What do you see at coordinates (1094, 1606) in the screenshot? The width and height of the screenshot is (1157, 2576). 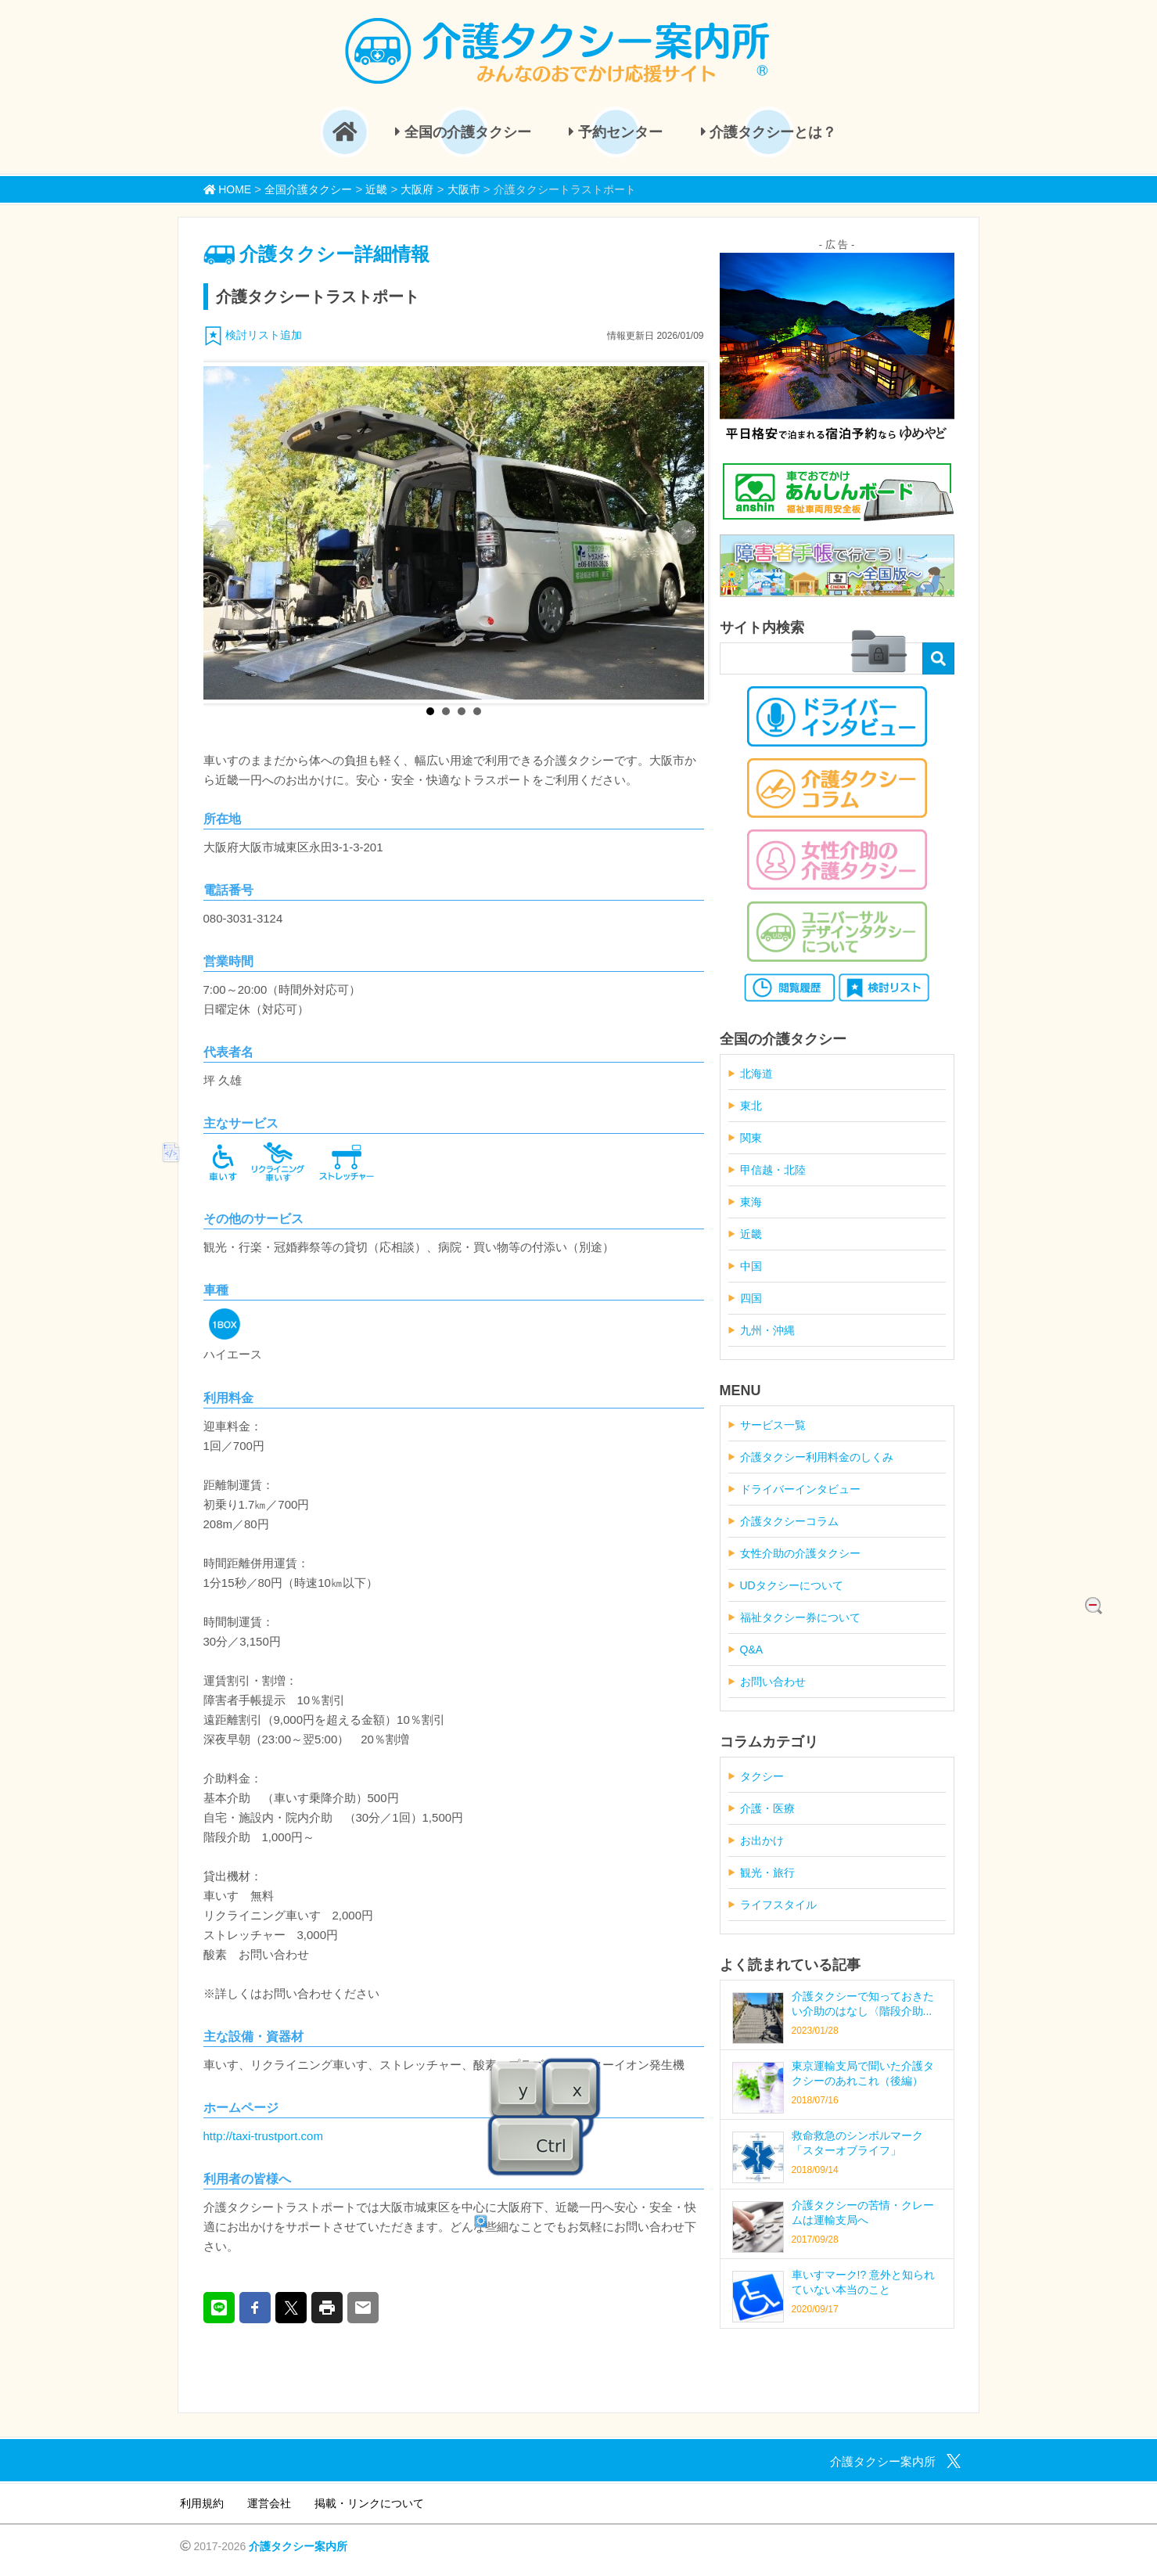 I see `zoom out of the current view` at bounding box center [1094, 1606].